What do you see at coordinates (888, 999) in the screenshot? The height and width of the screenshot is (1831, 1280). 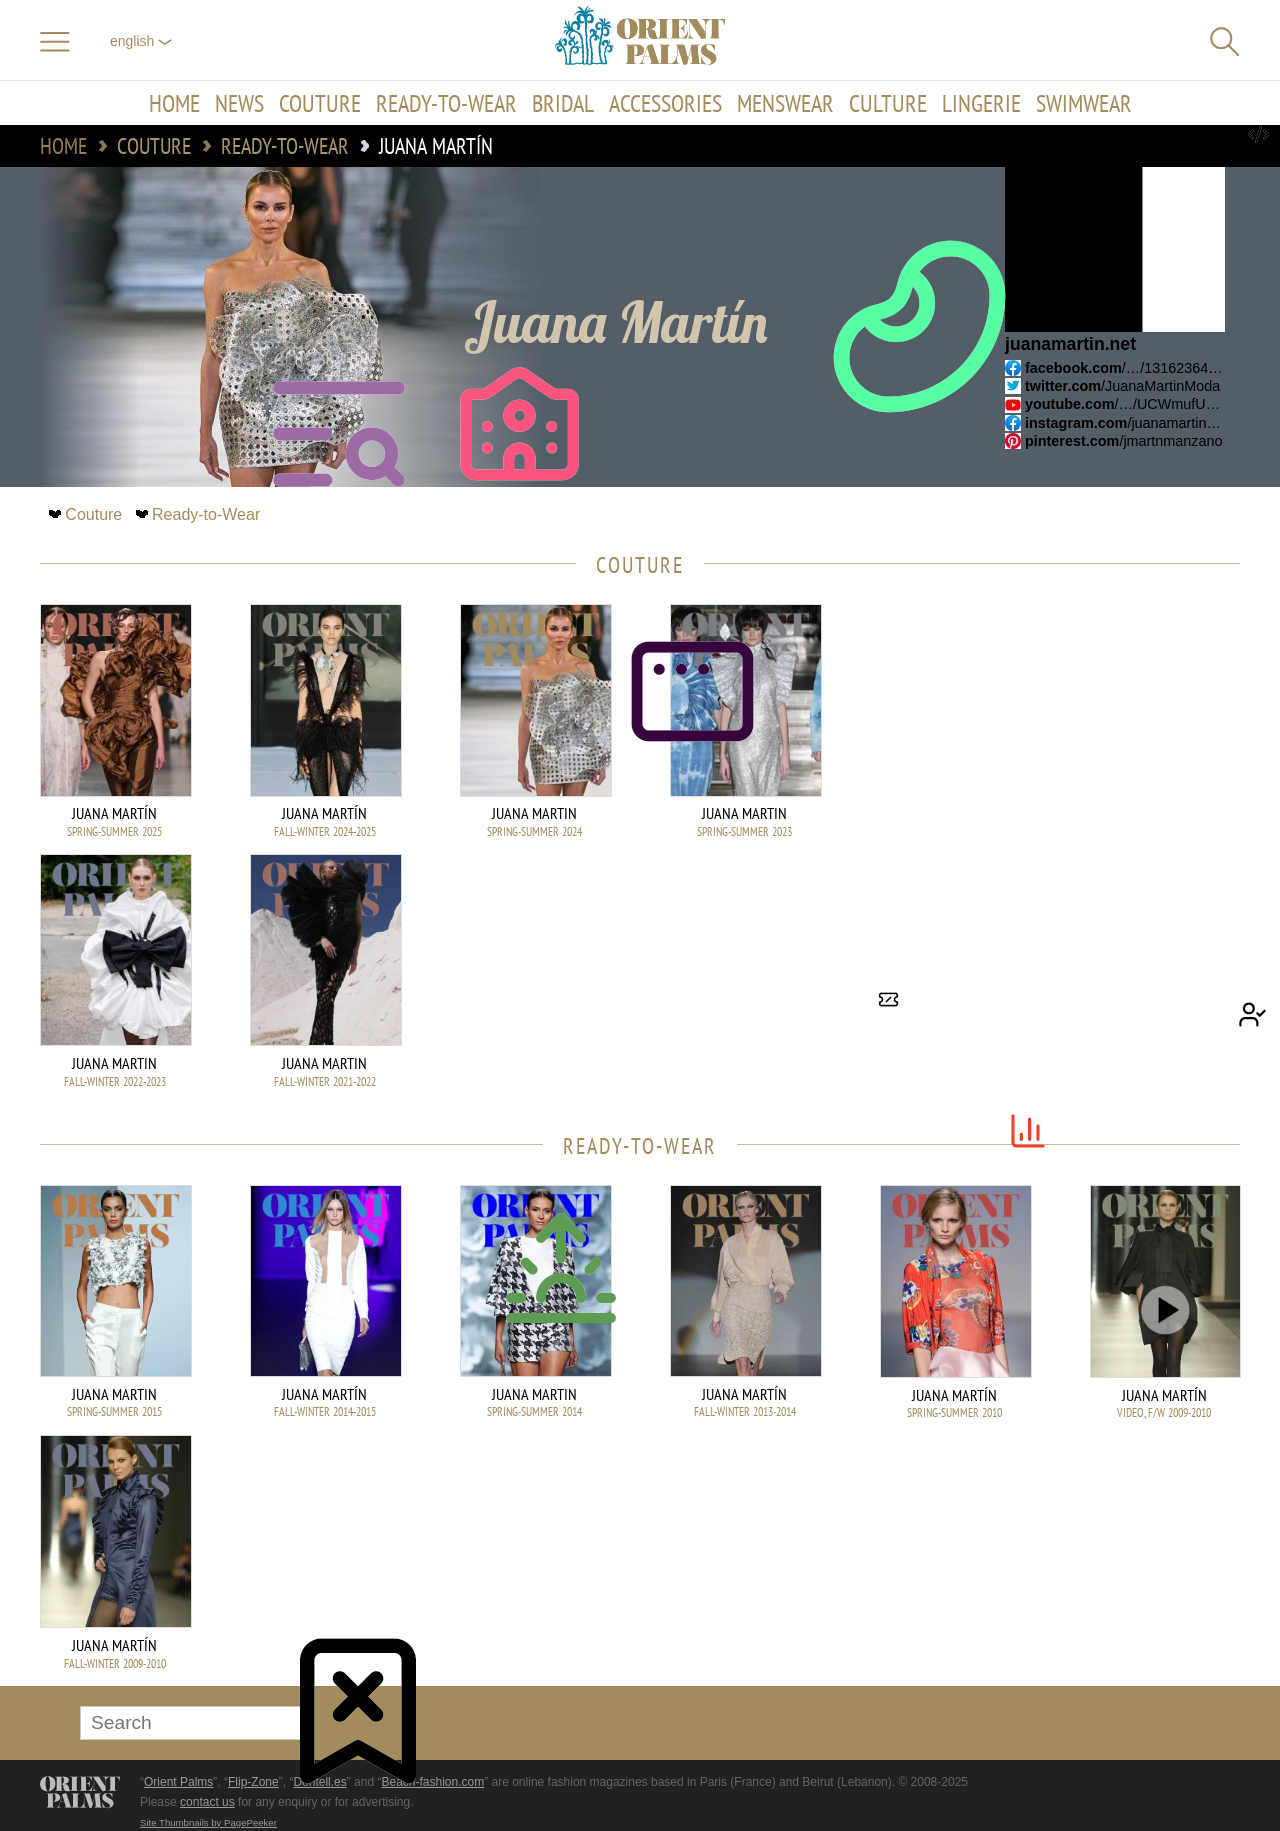 I see `invalid or cancelled ticket` at bounding box center [888, 999].